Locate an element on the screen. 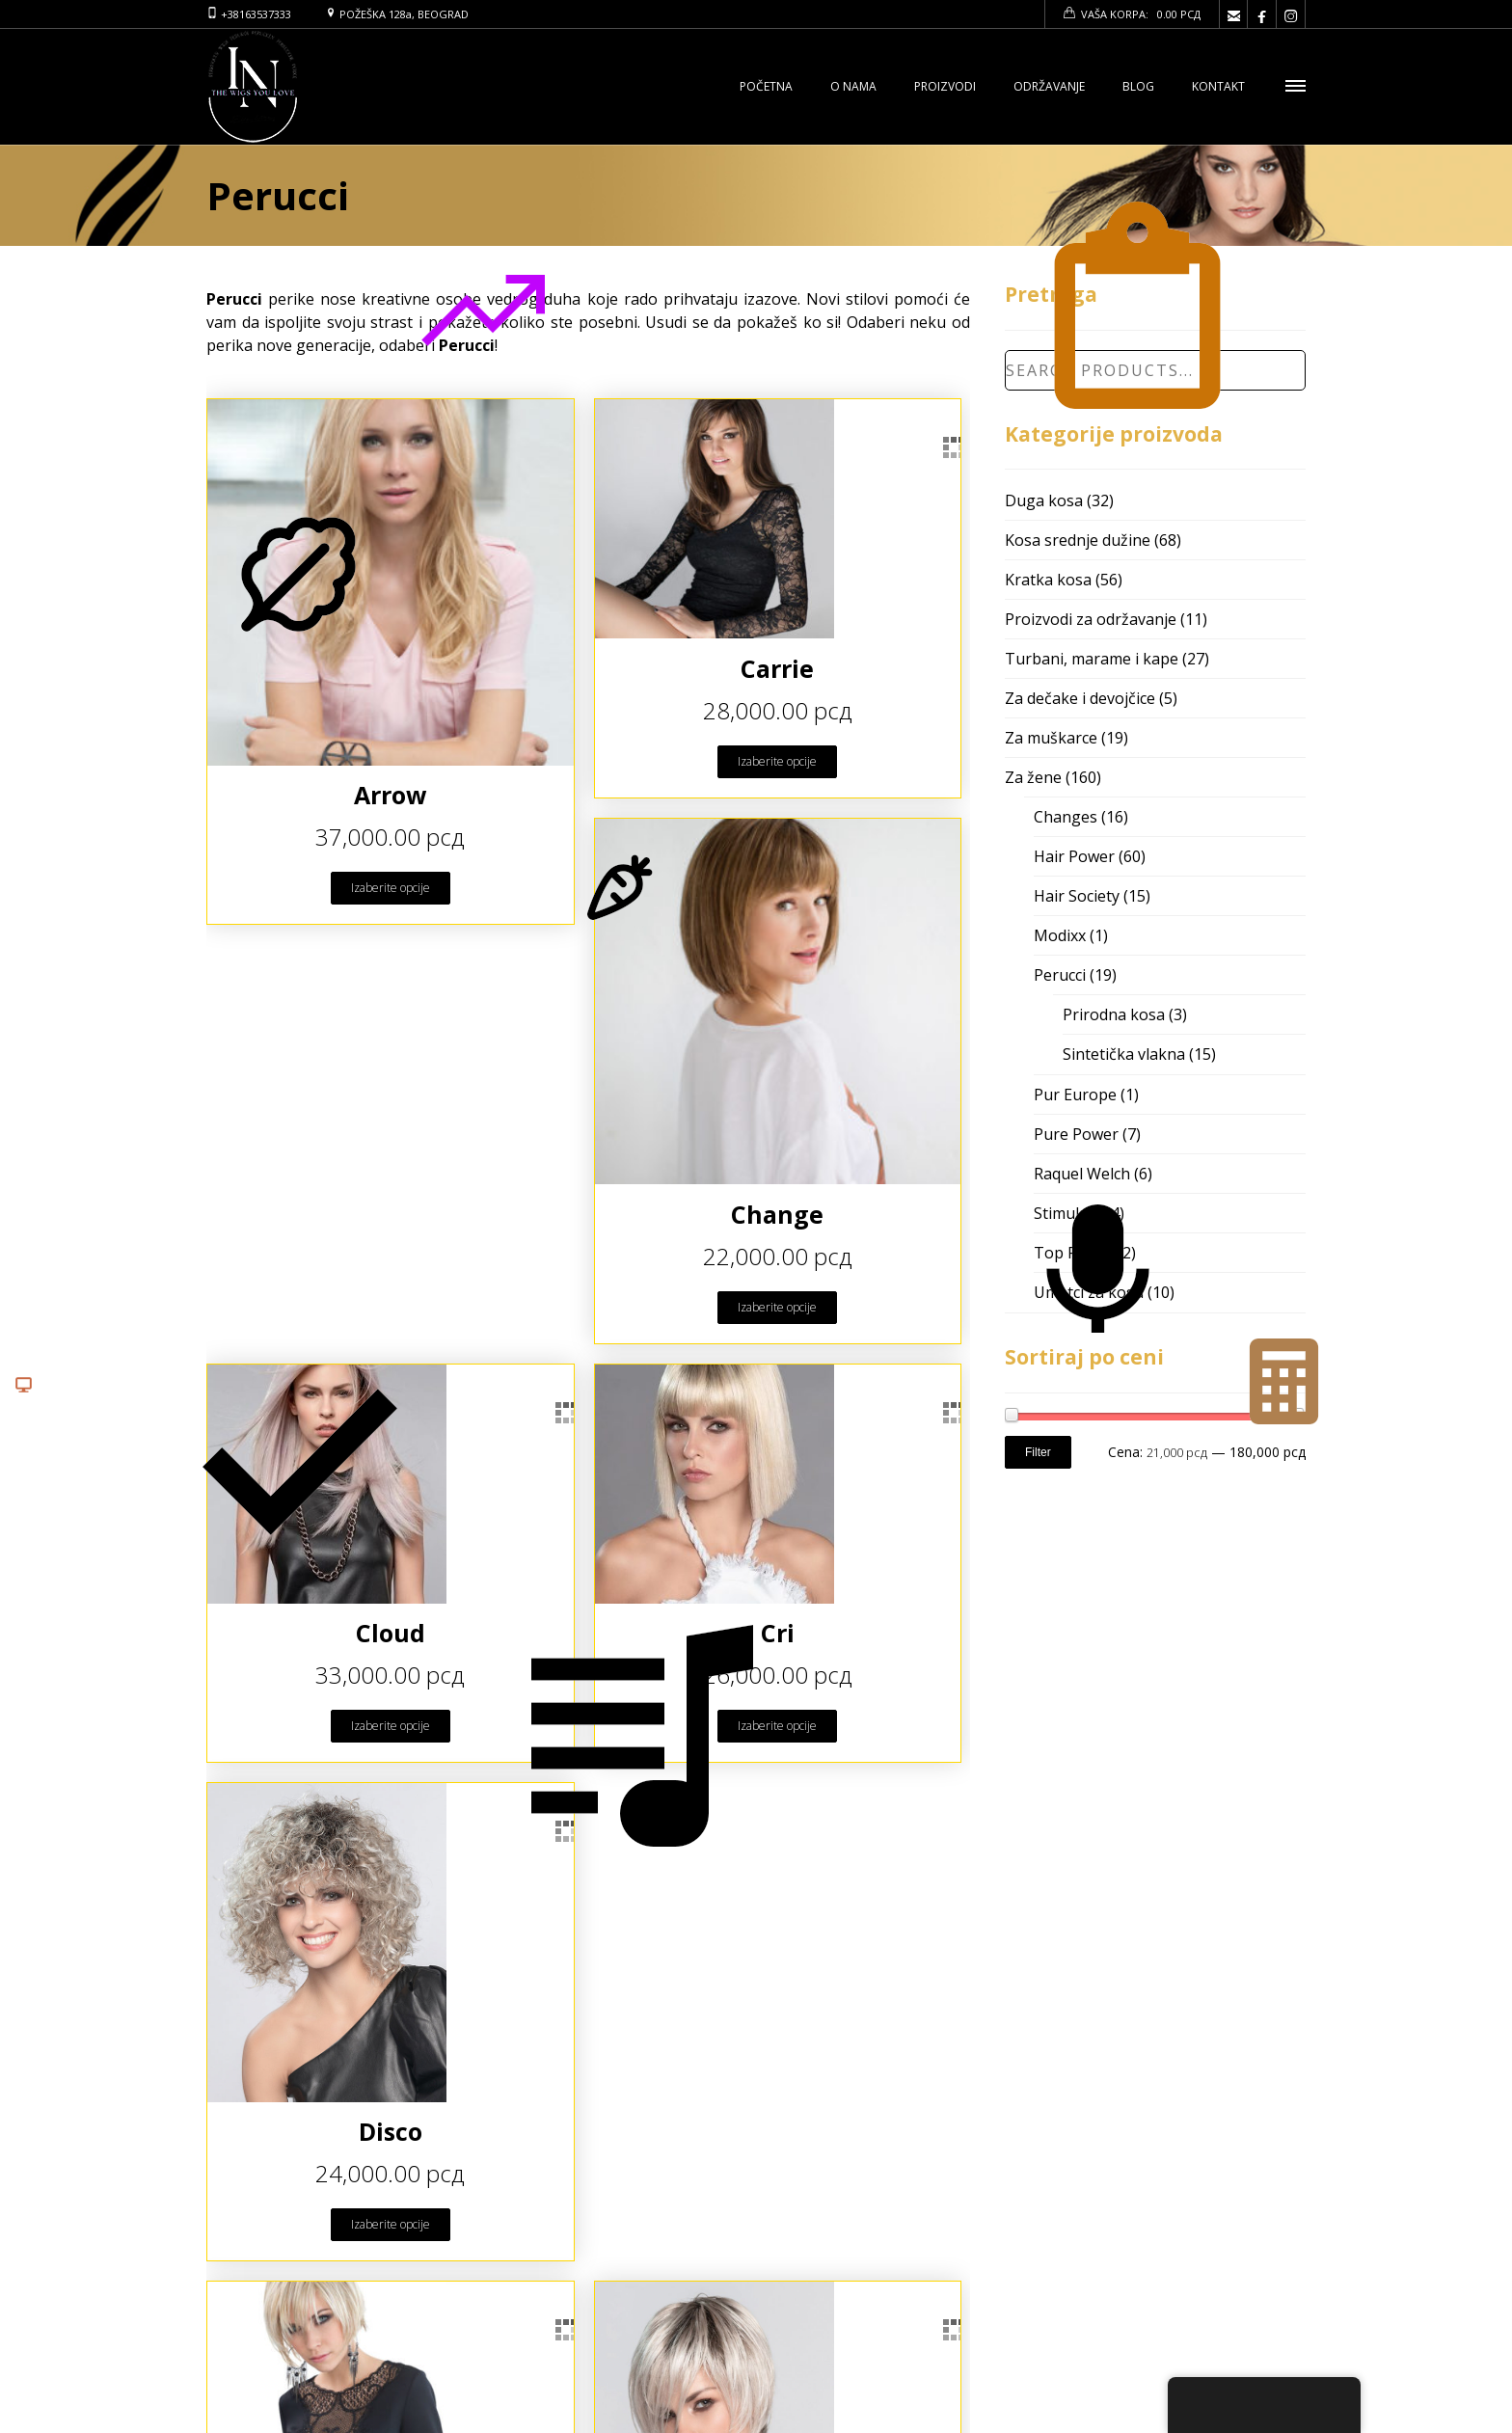  browse vegetable or produce category is located at coordinates (618, 888).